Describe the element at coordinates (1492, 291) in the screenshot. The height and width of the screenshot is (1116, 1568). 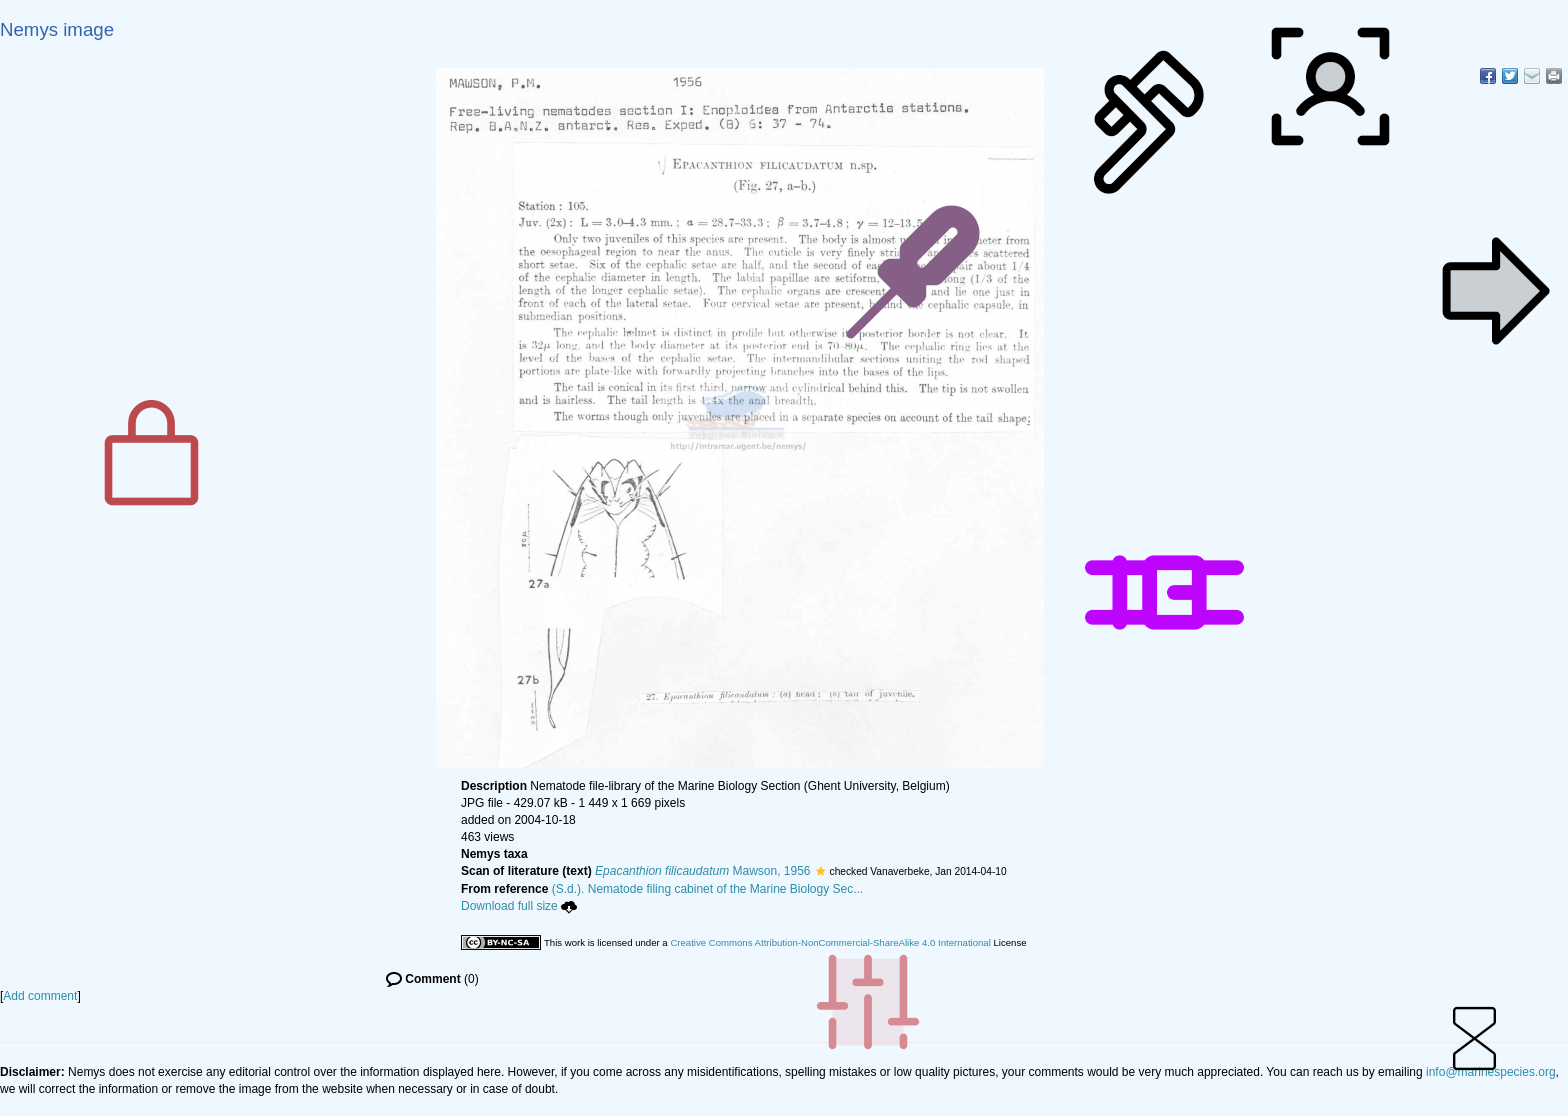
I see `navigate to the next item or step` at that location.